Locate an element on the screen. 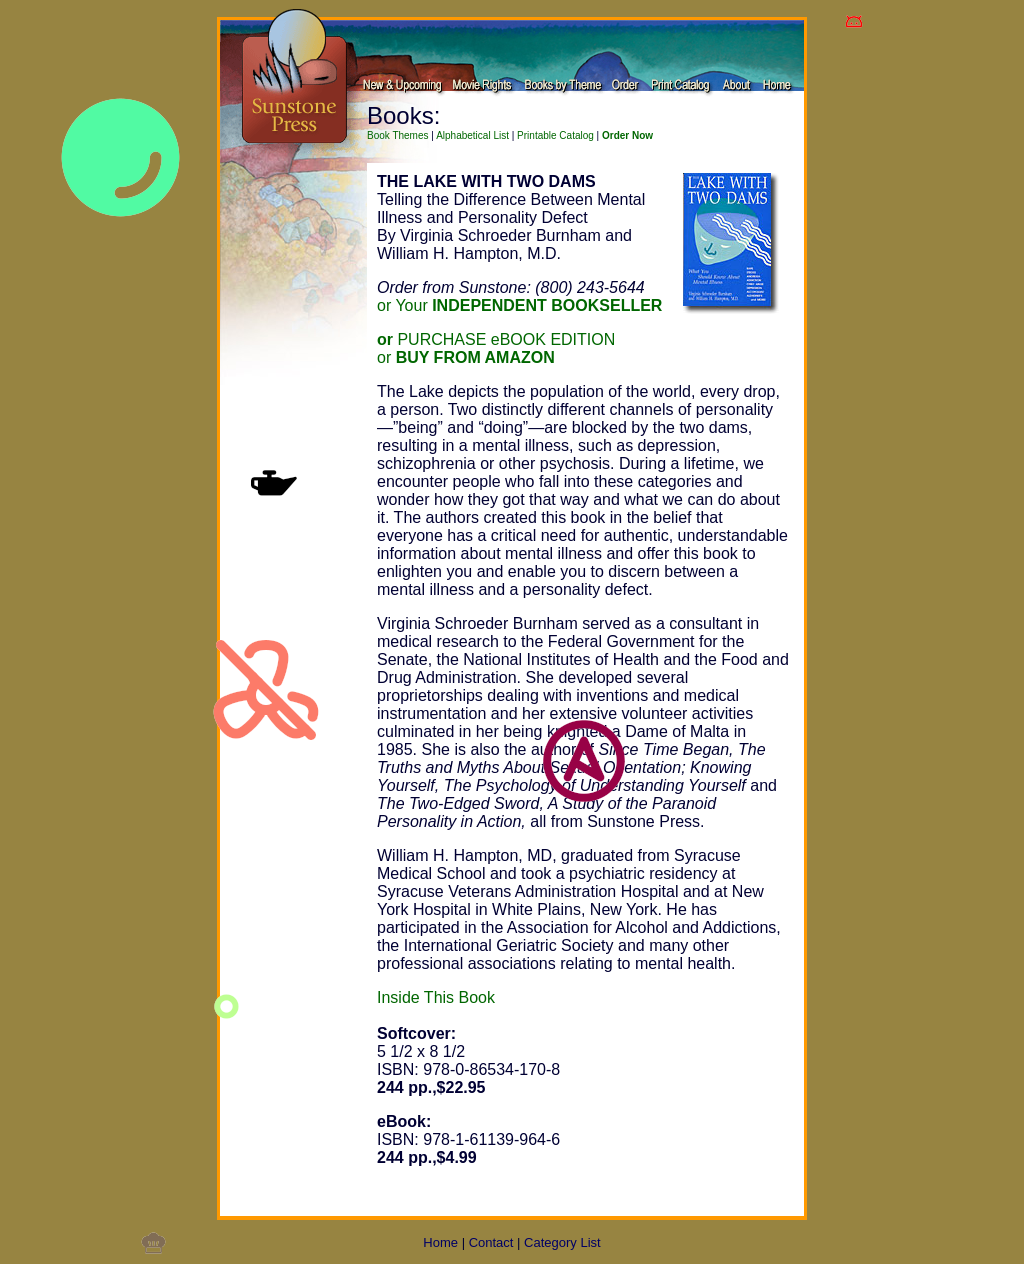 The height and width of the screenshot is (1264, 1024). disable propeller or fan function is located at coordinates (266, 690).